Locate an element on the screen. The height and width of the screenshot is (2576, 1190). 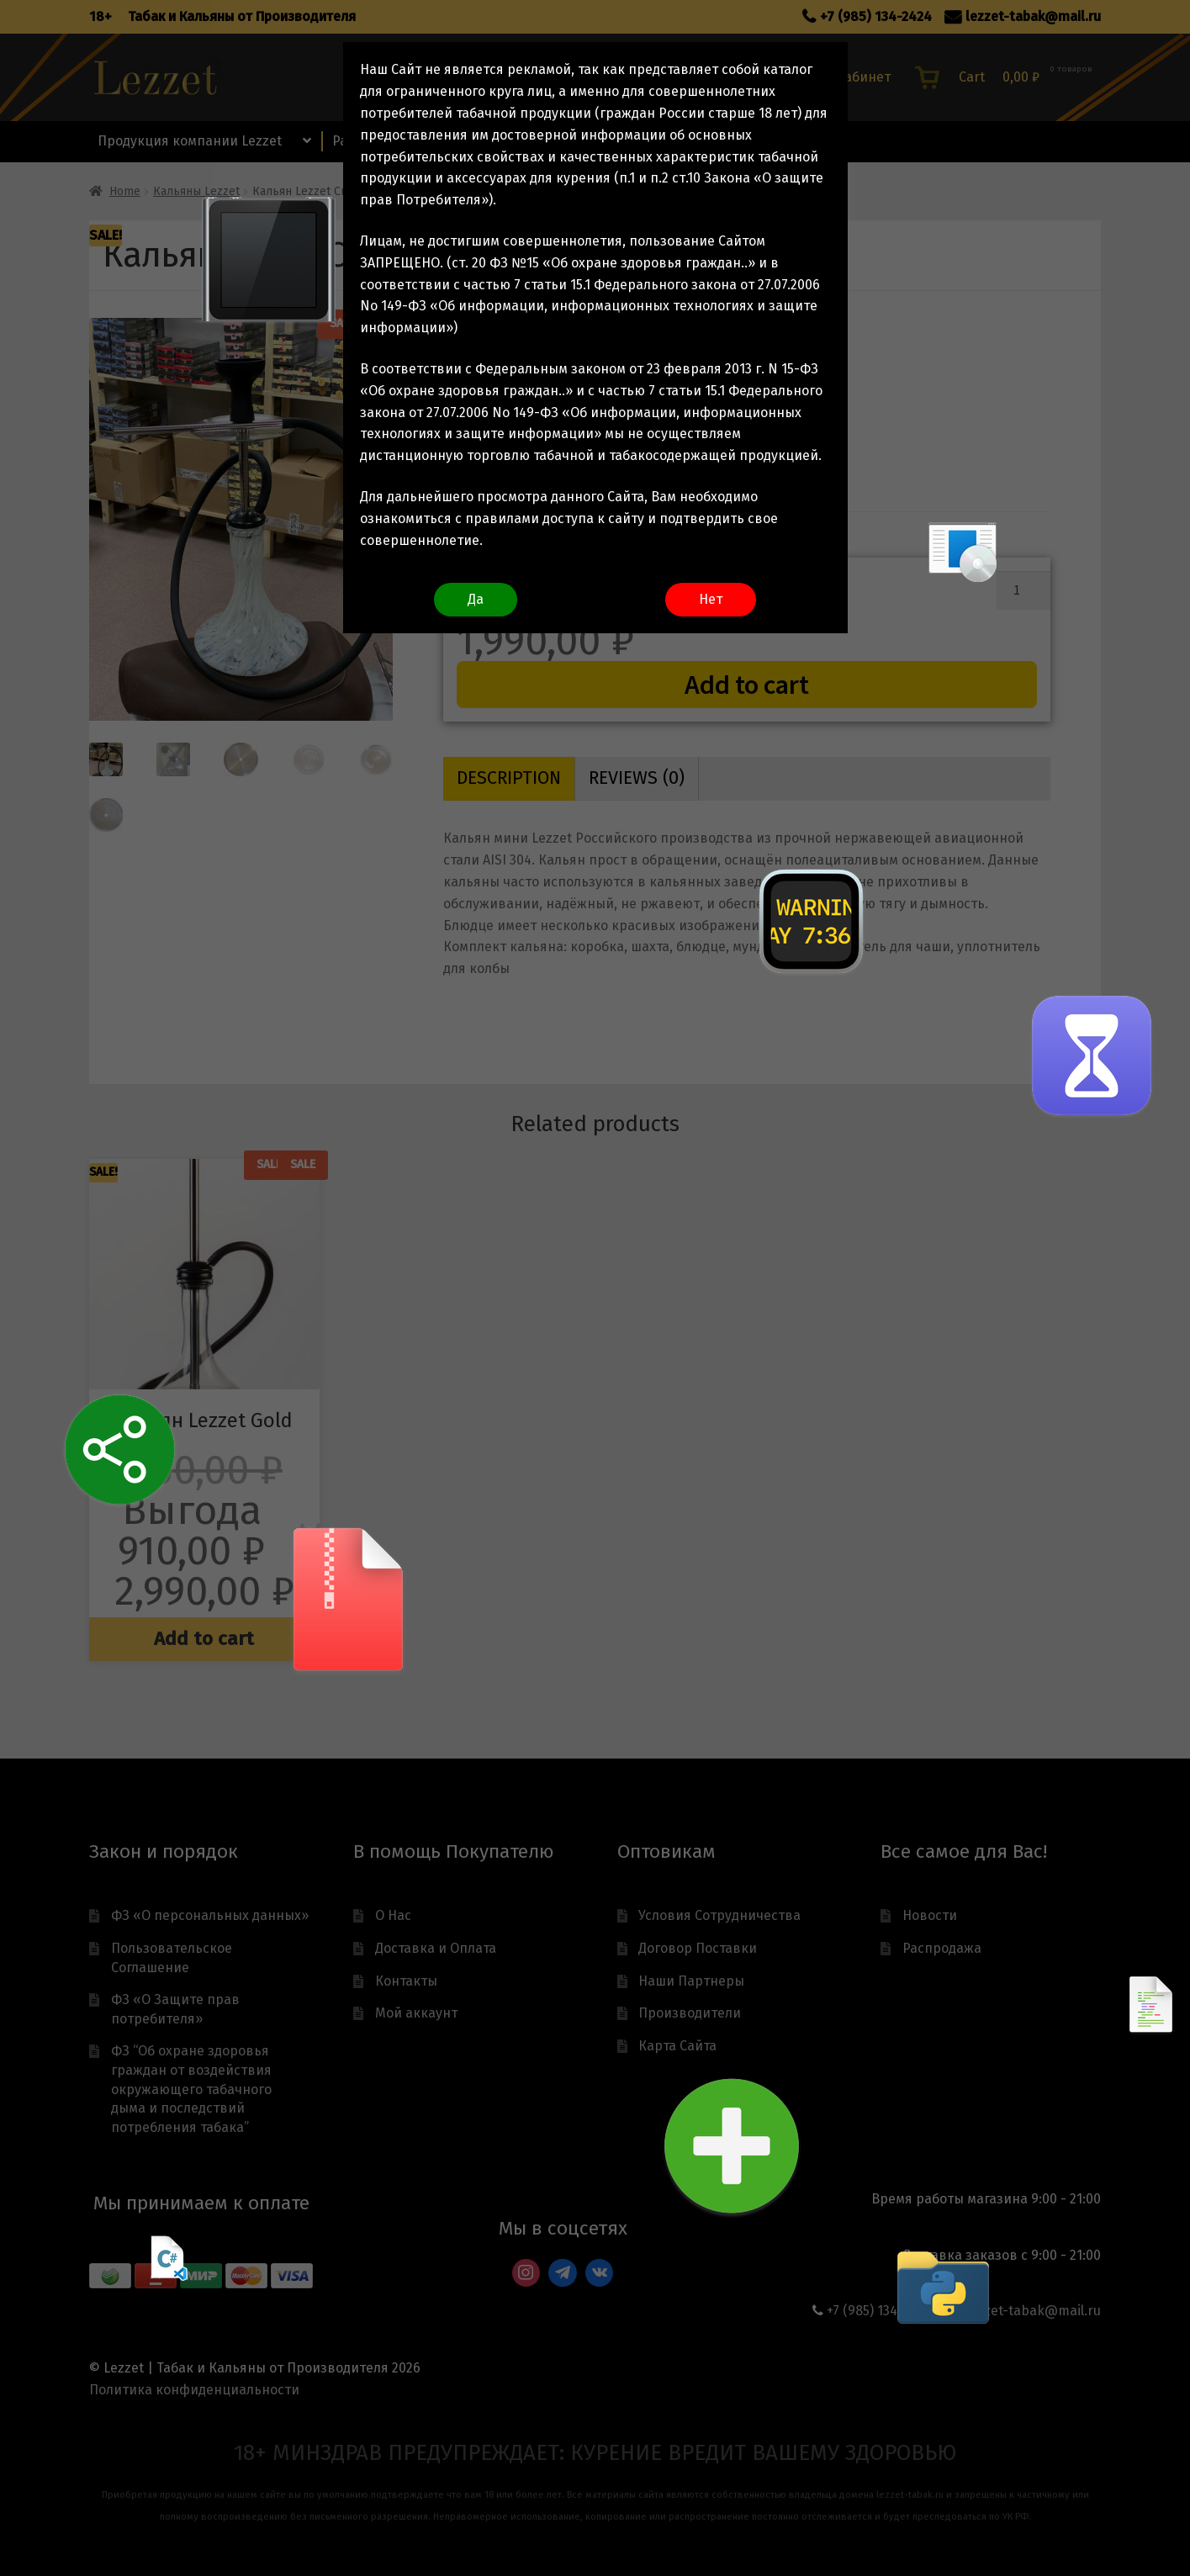
add a new item to the list is located at coordinates (732, 2148).